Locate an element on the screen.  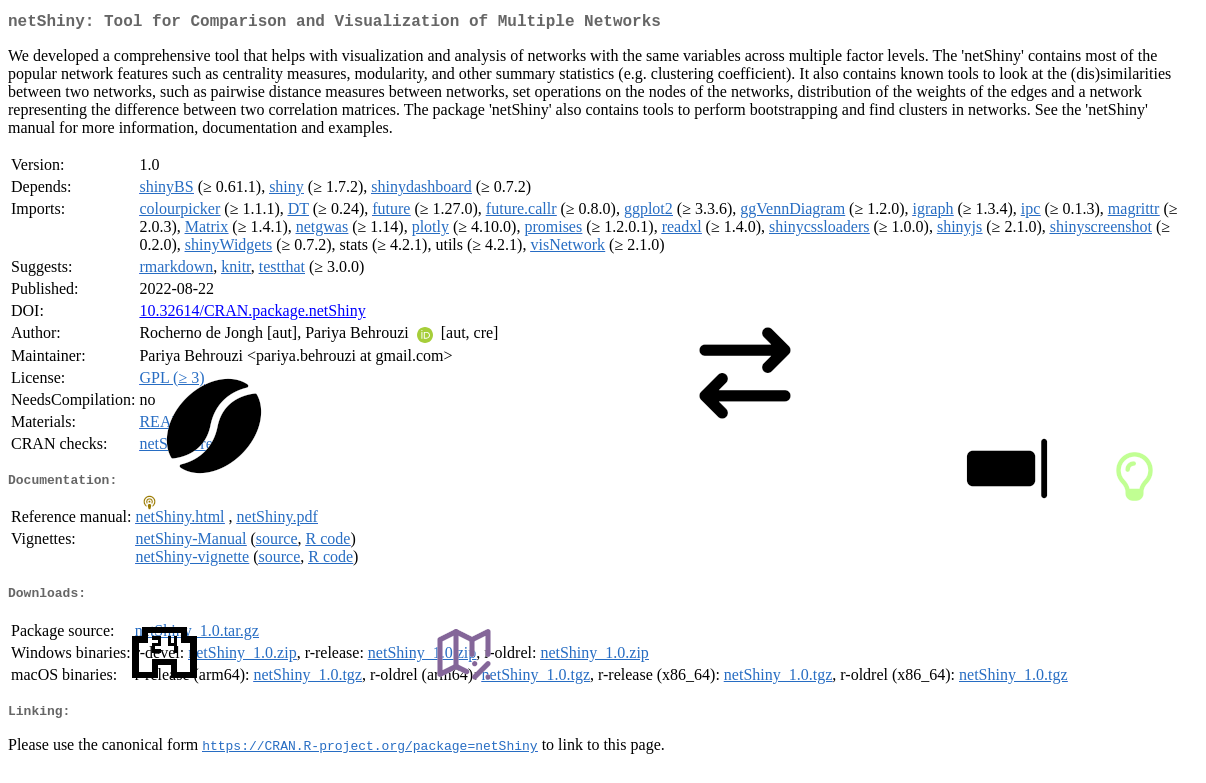
swap or exchange items is located at coordinates (745, 373).